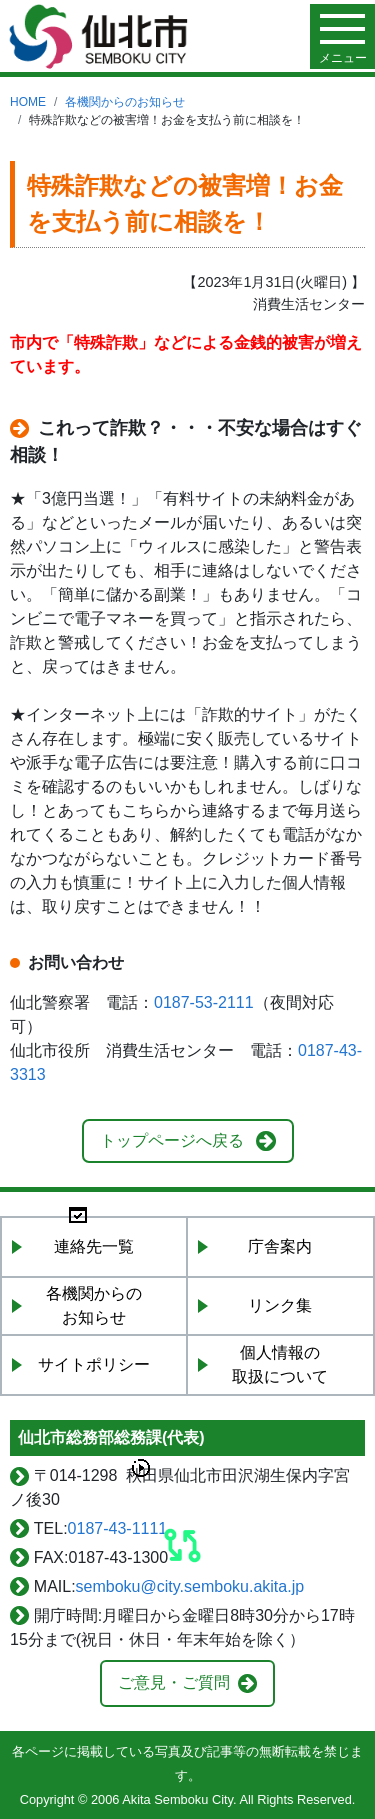  Describe the element at coordinates (78, 1215) in the screenshot. I see `indicates a verified domain or website` at that location.